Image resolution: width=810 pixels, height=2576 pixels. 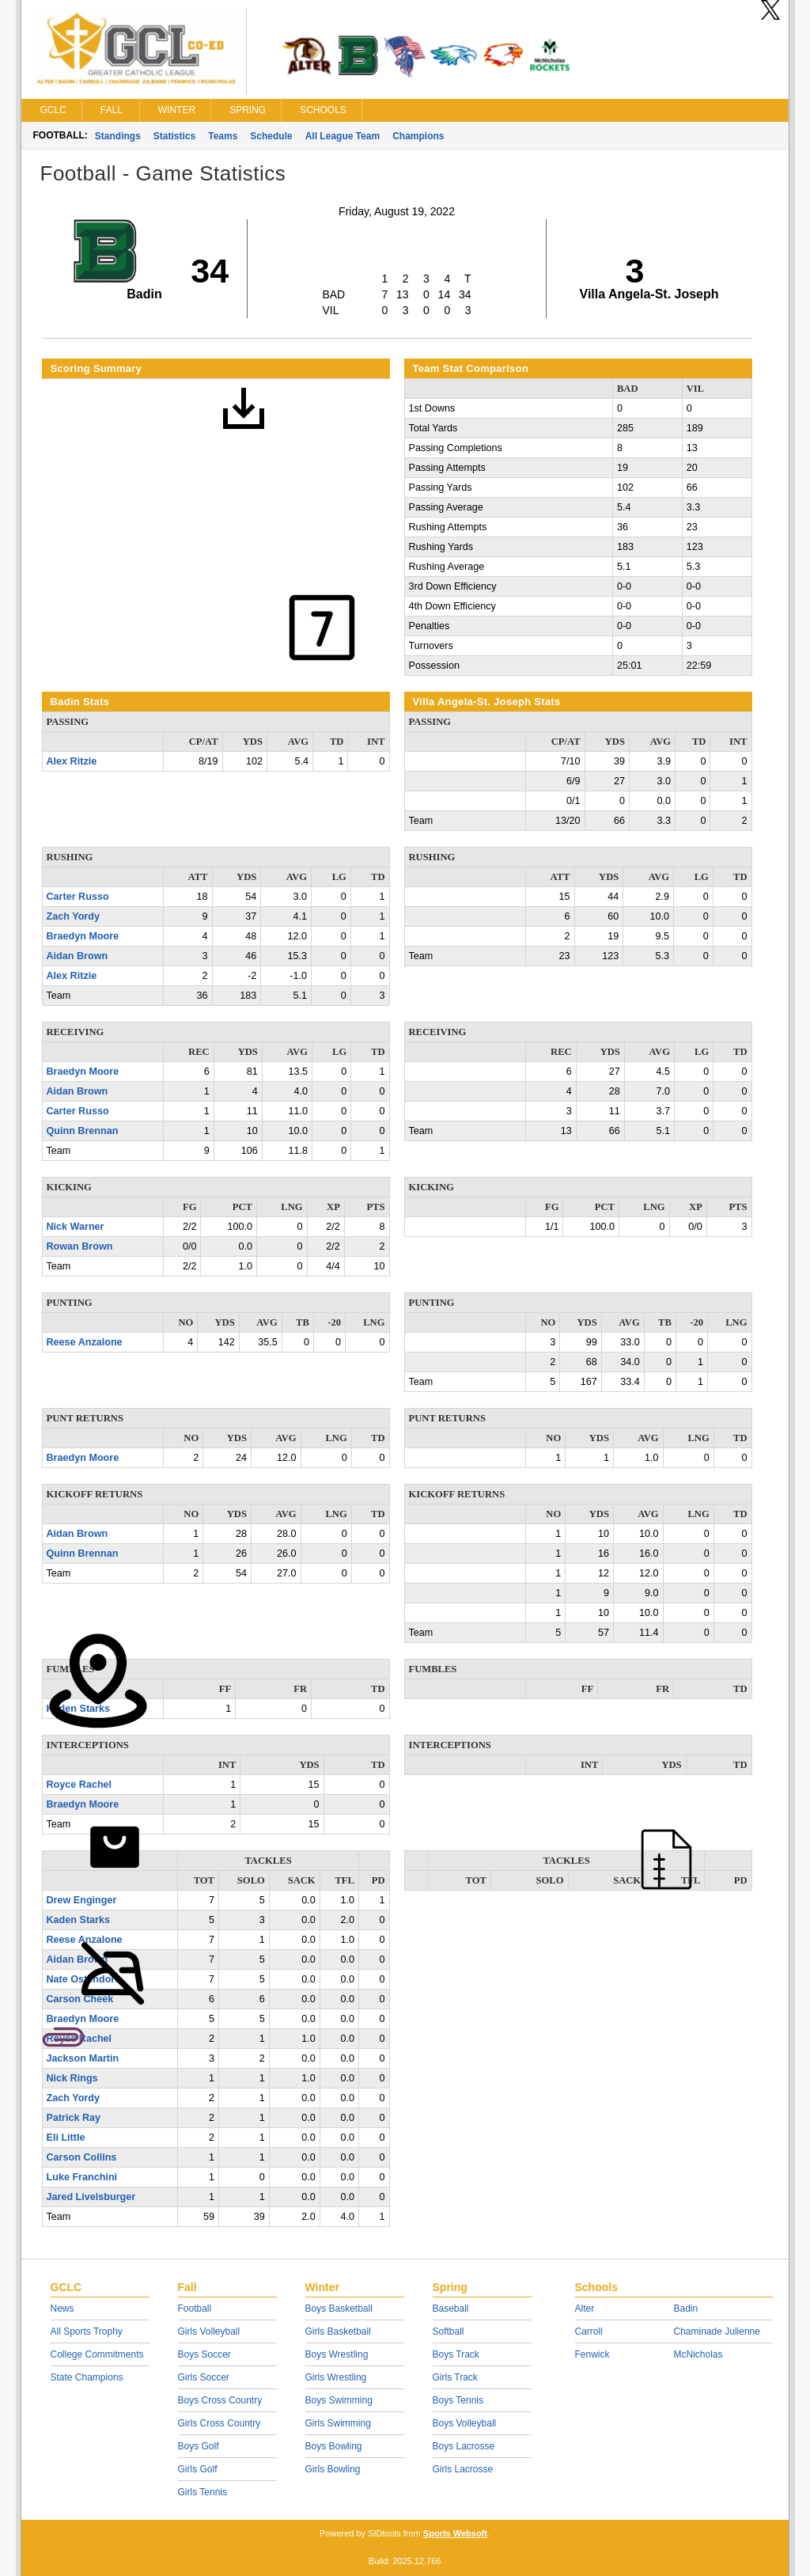 I want to click on attach a file to your message, so click(x=63, y=2037).